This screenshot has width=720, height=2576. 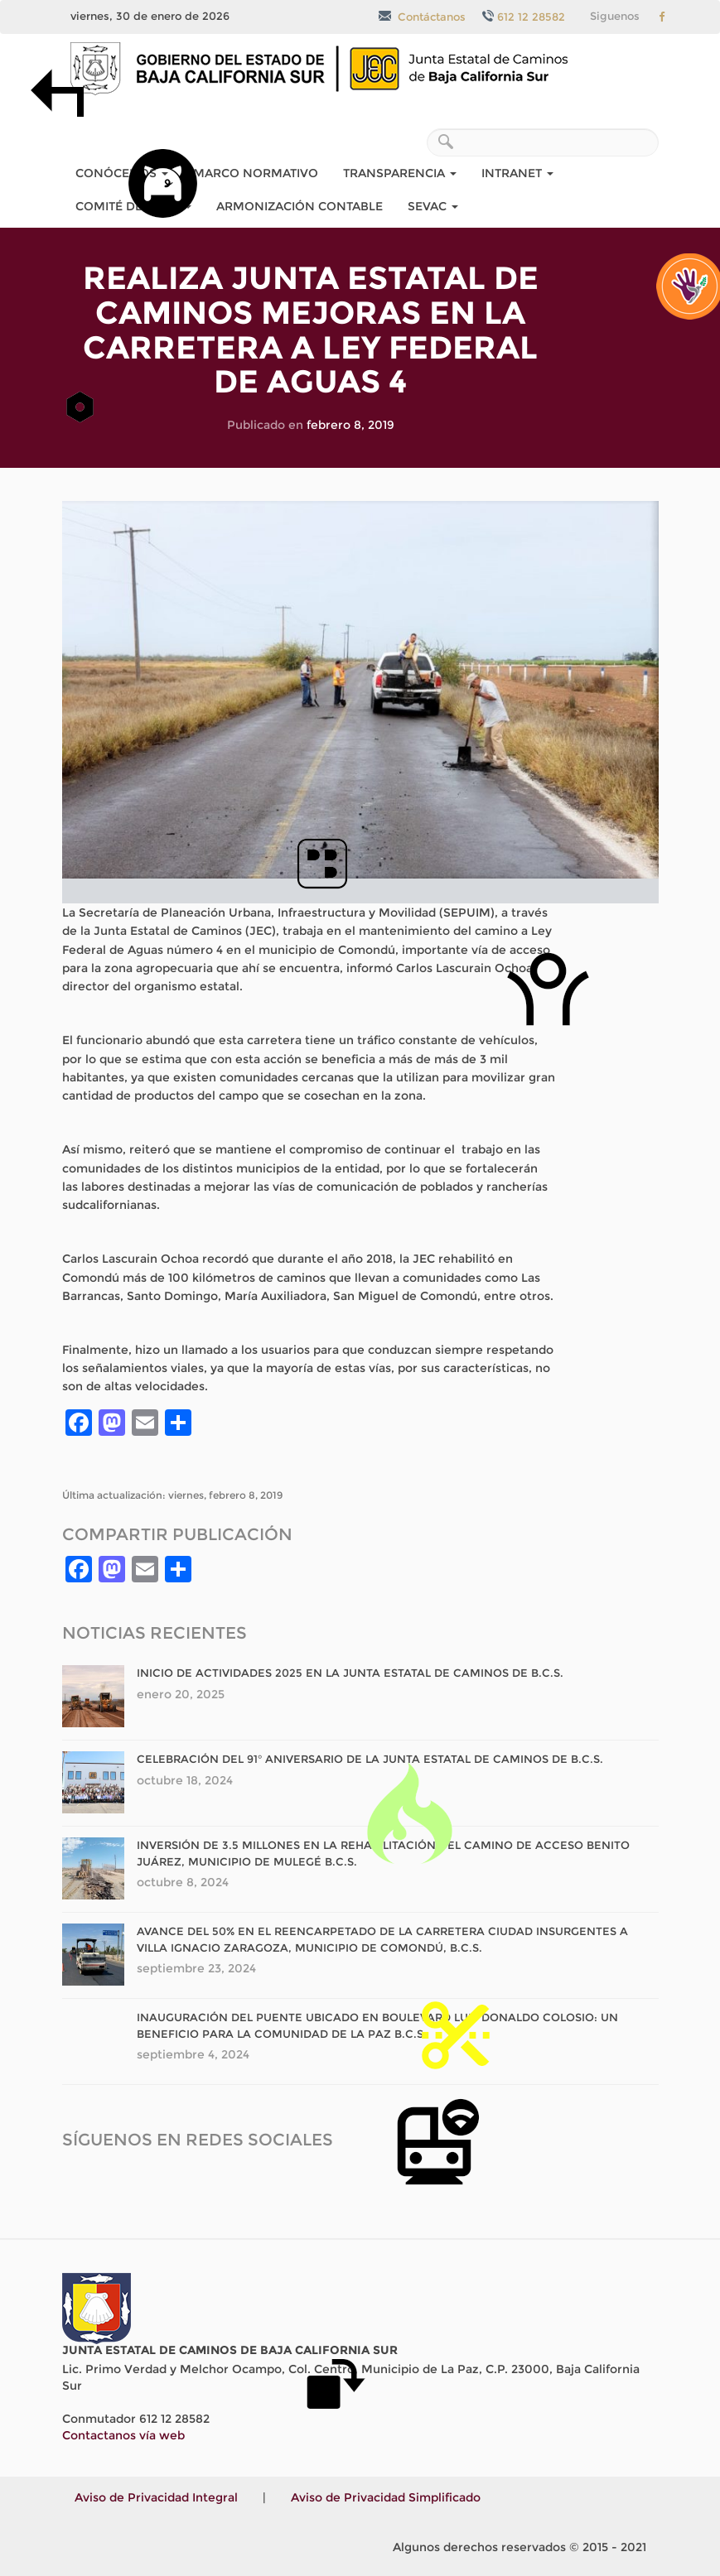 I want to click on rotate element clockwise, so click(x=335, y=2384).